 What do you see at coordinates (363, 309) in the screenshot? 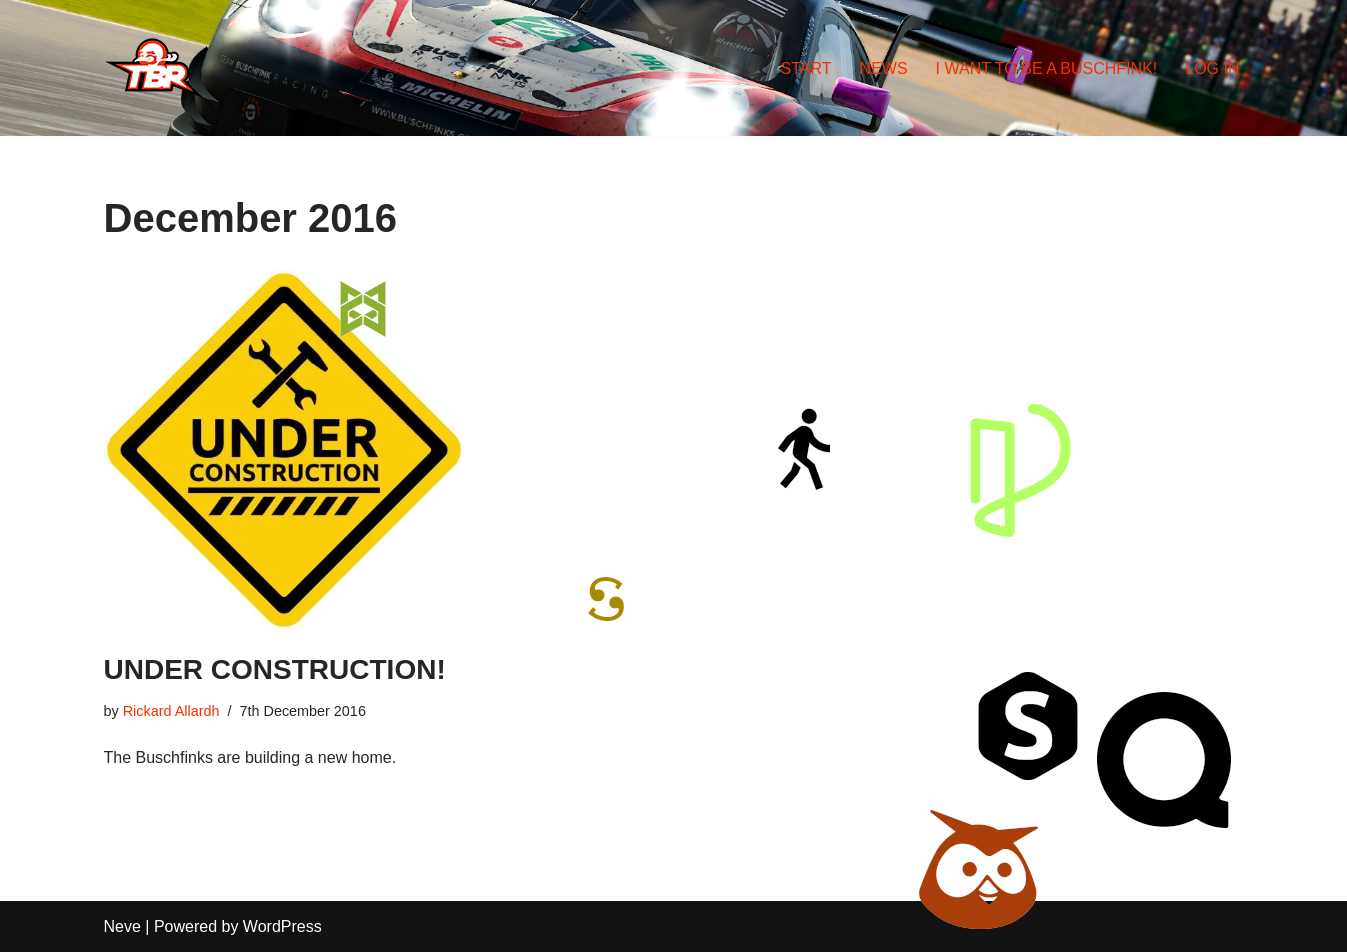
I see `backbone.js framework logo` at bounding box center [363, 309].